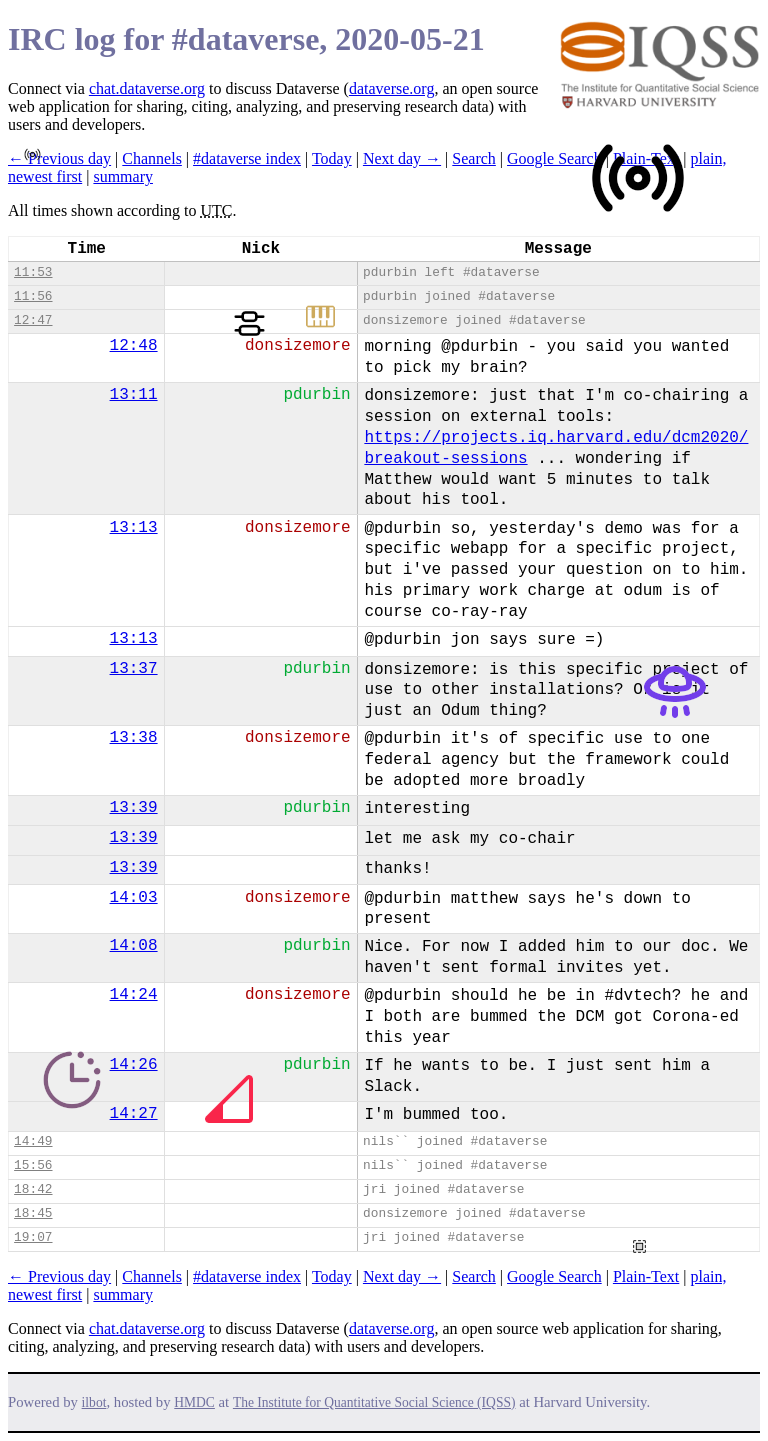  Describe the element at coordinates (638, 178) in the screenshot. I see `access radio or audio streaming` at that location.